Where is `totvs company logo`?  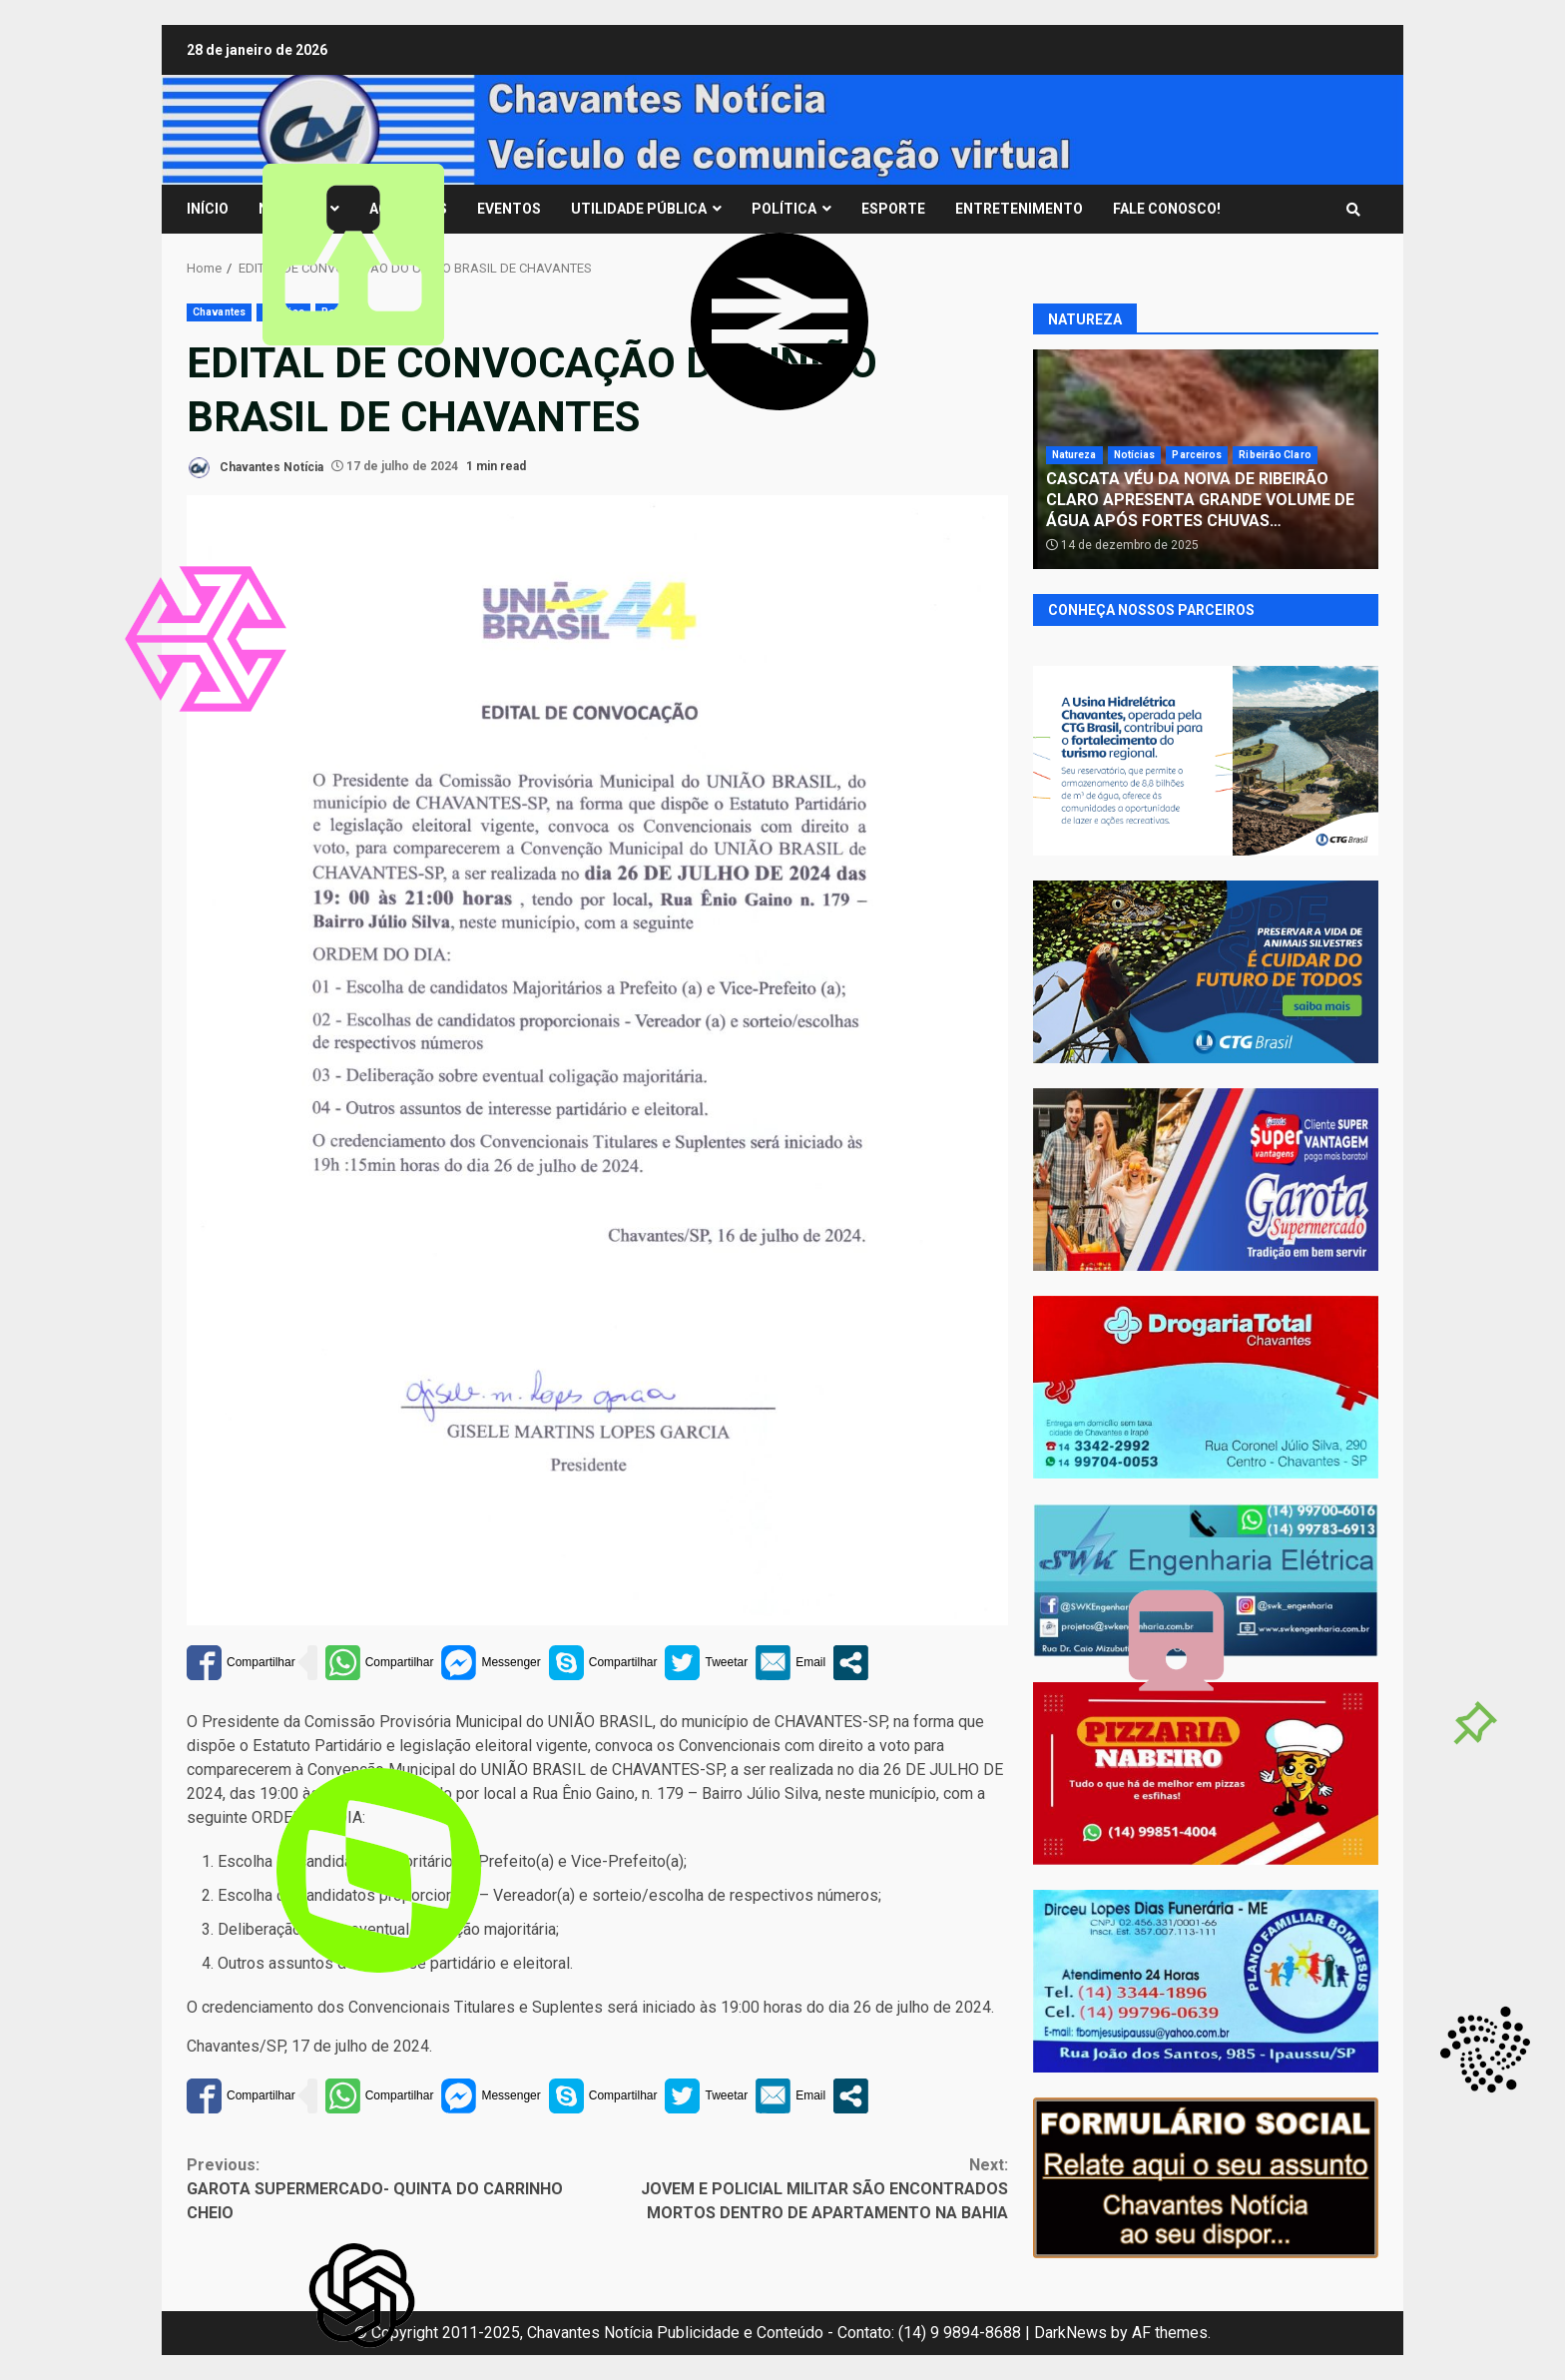
totvs company logo is located at coordinates (378, 1870).